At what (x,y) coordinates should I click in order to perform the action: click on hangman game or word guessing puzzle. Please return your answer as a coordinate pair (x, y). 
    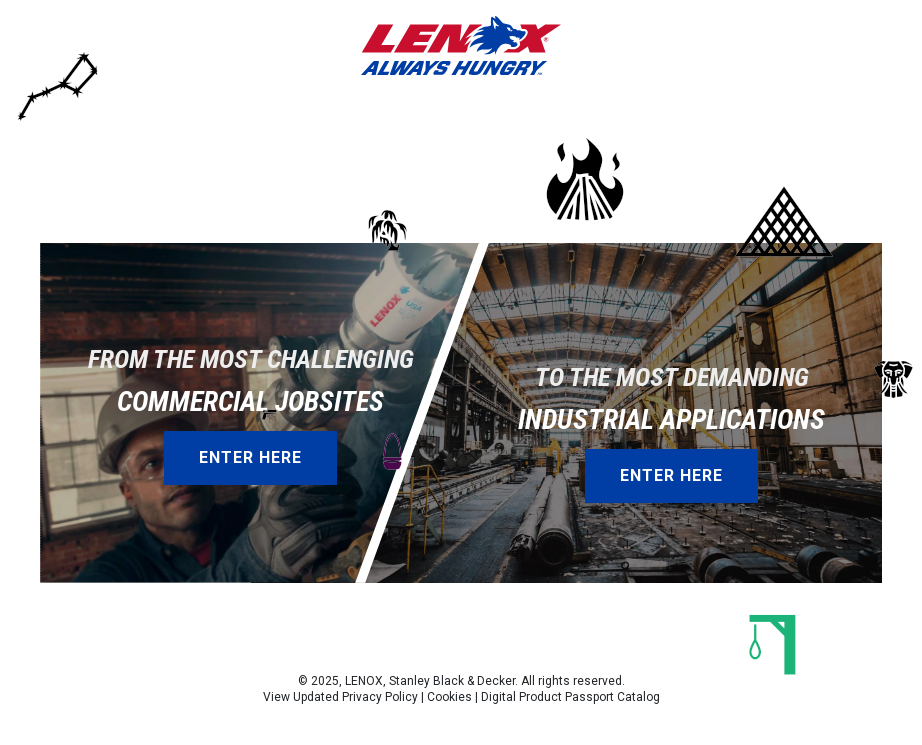
    Looking at the image, I should click on (771, 644).